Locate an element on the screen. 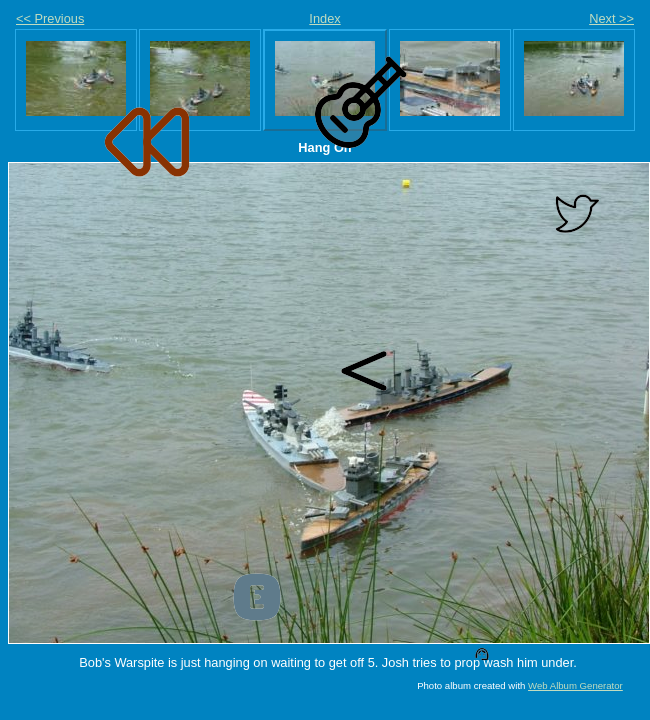 This screenshot has height=720, width=650. less than comparison operator is located at coordinates (364, 371).